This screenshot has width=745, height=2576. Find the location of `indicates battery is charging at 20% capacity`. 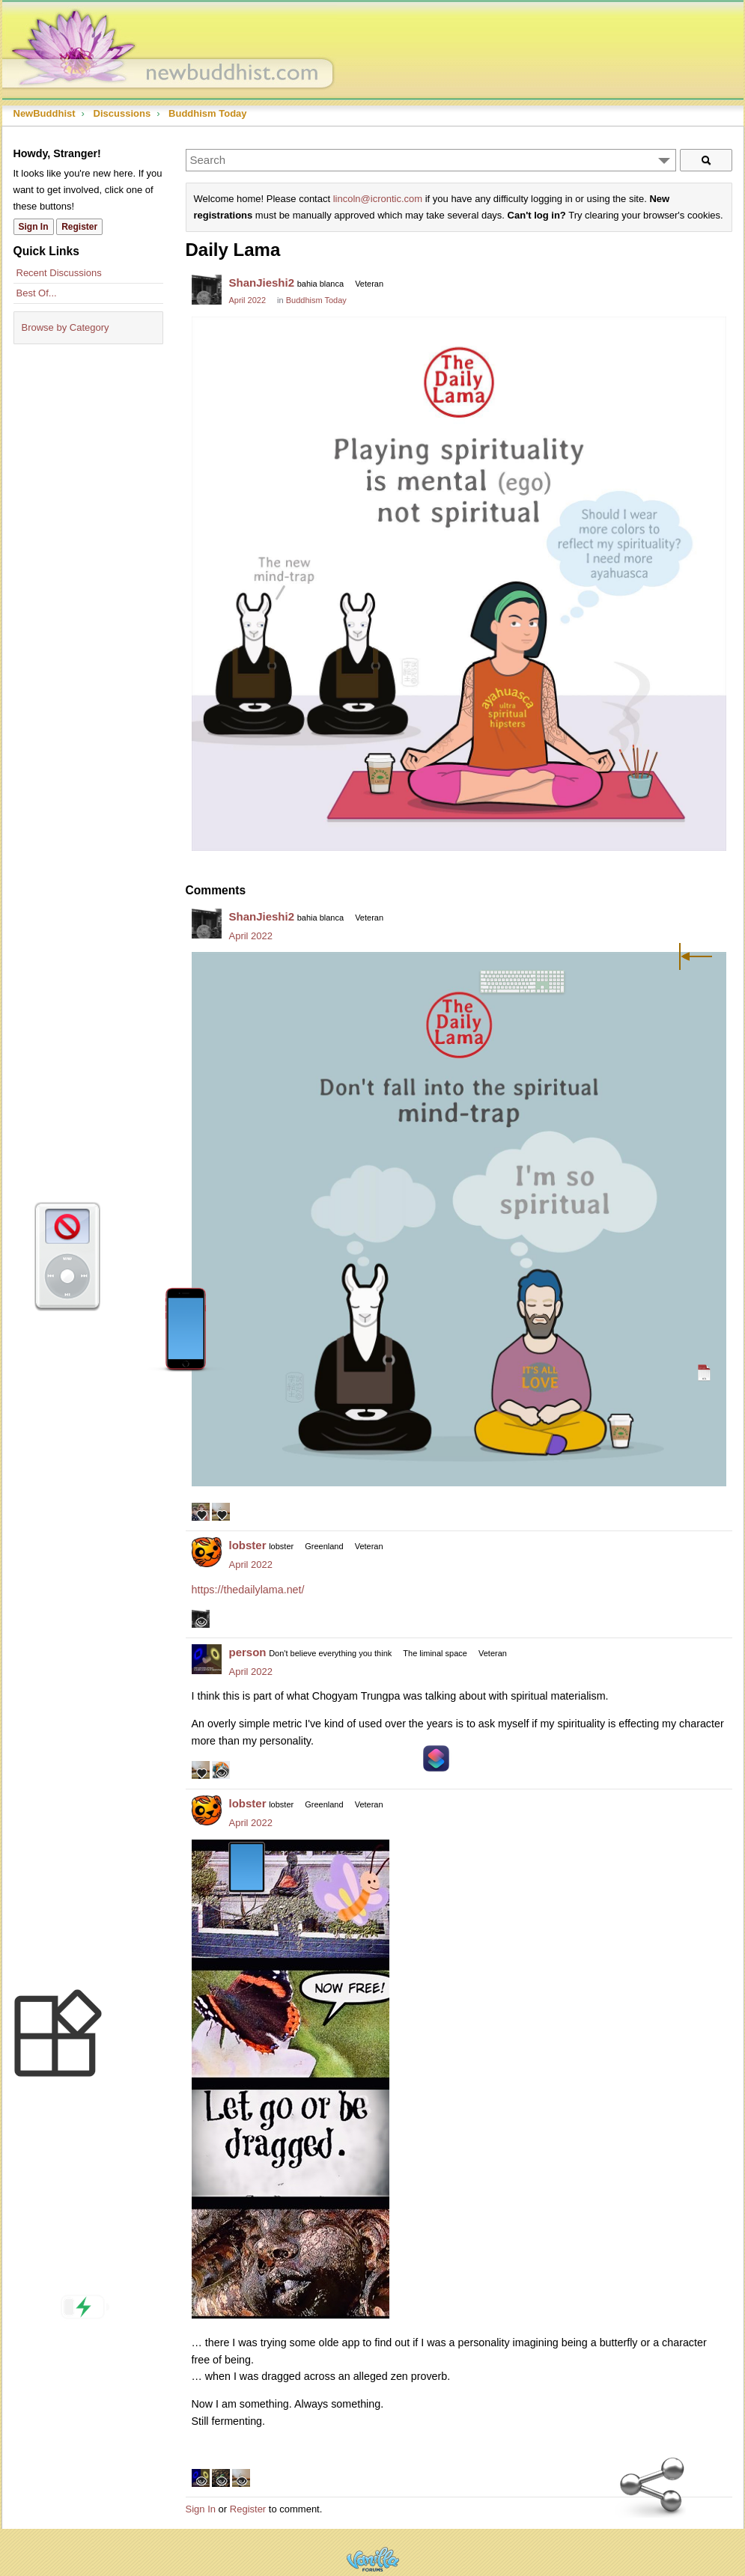

indicates battery is charging at 20% capacity is located at coordinates (85, 2307).